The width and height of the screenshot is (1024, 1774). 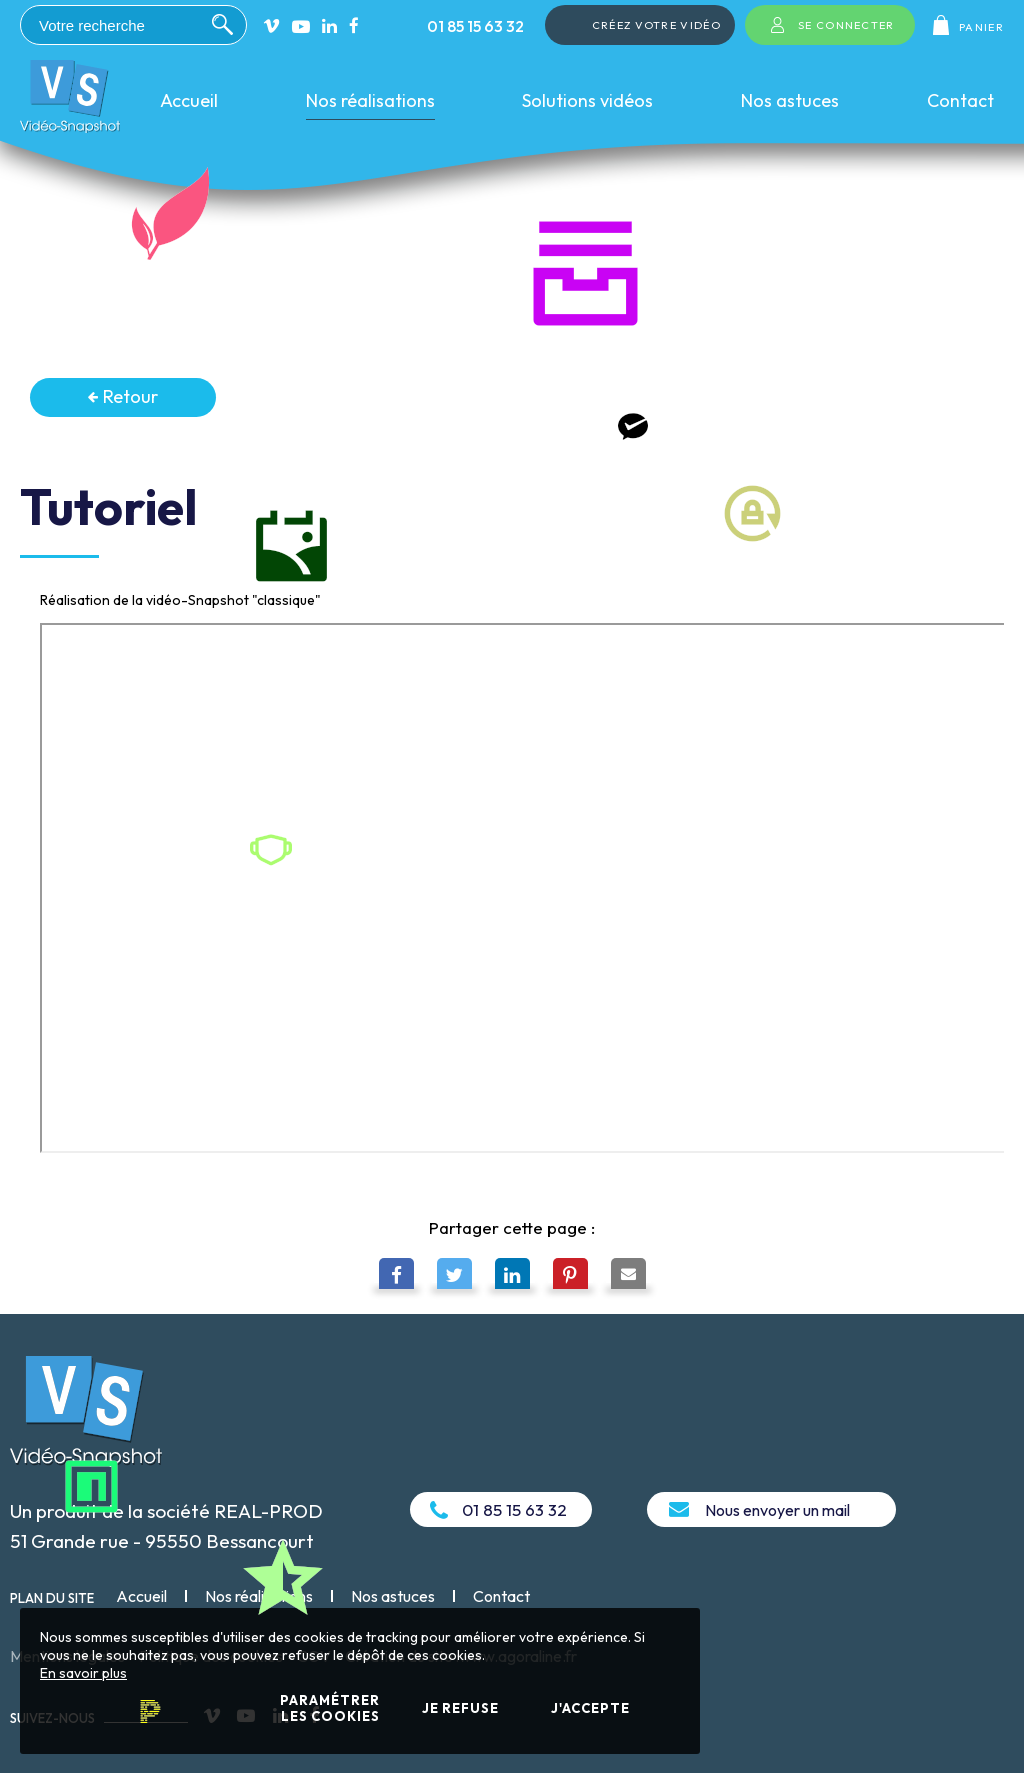 I want to click on pay with wechat pay, so click(x=633, y=426).